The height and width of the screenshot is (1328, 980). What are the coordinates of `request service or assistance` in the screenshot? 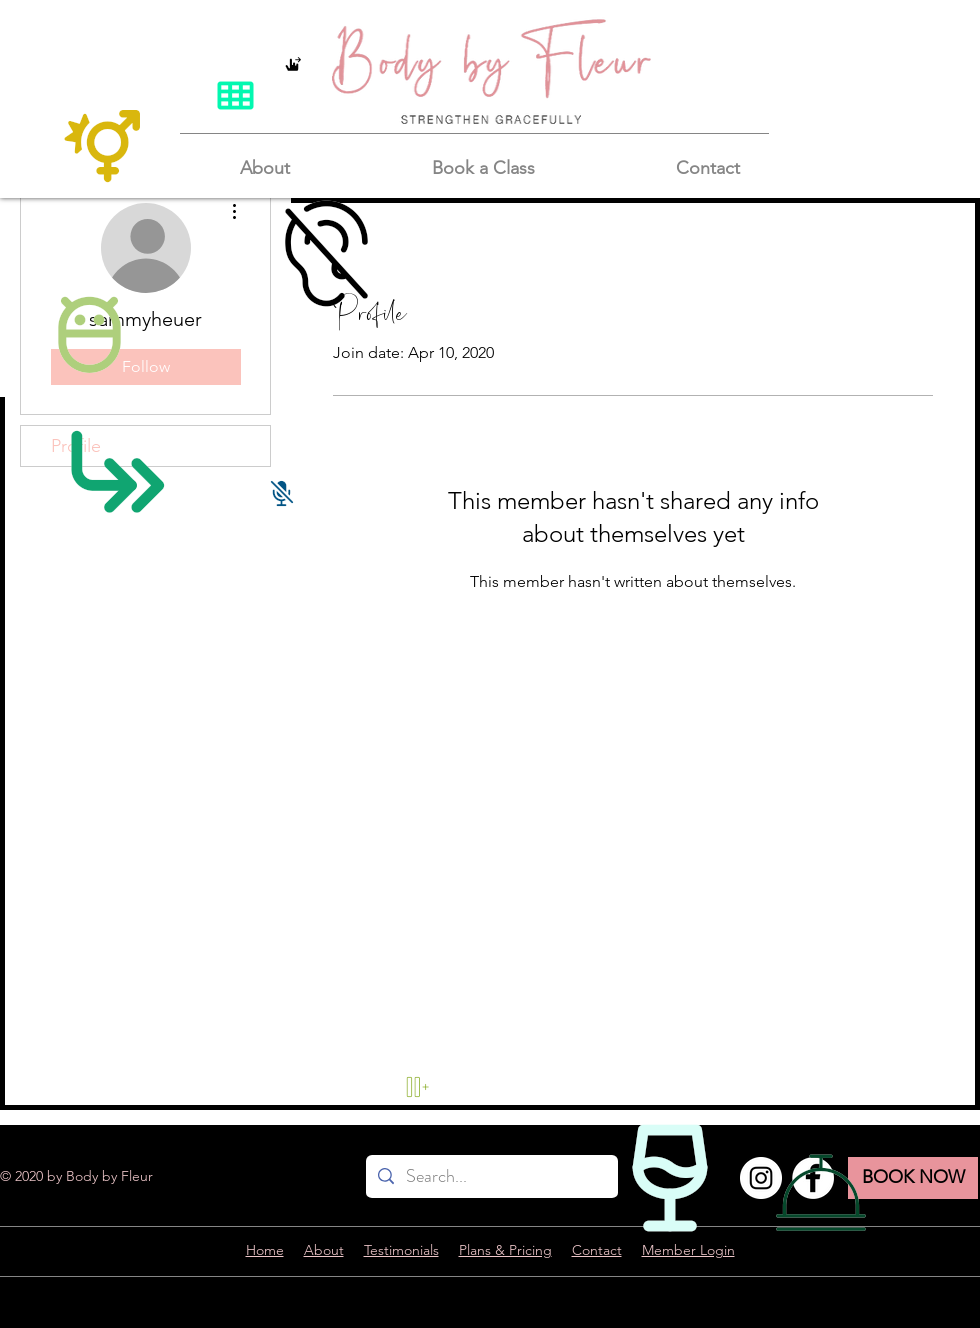 It's located at (821, 1196).